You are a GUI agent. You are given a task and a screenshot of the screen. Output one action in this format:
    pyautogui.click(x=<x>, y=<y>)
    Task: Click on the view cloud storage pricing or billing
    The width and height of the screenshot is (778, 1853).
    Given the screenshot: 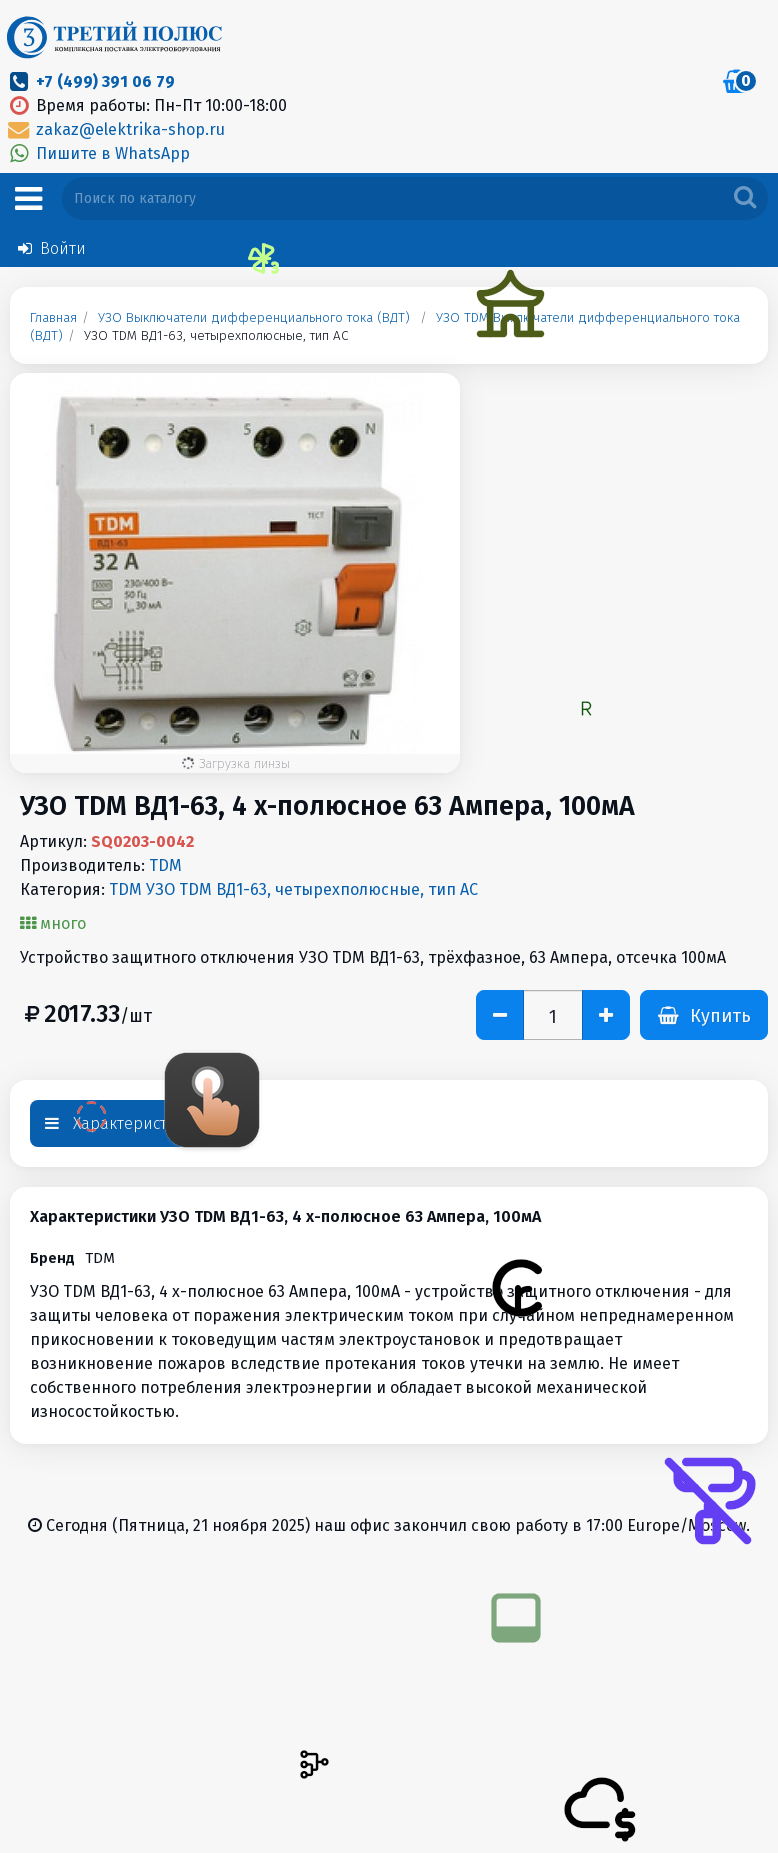 What is the action you would take?
    pyautogui.click(x=601, y=1804)
    